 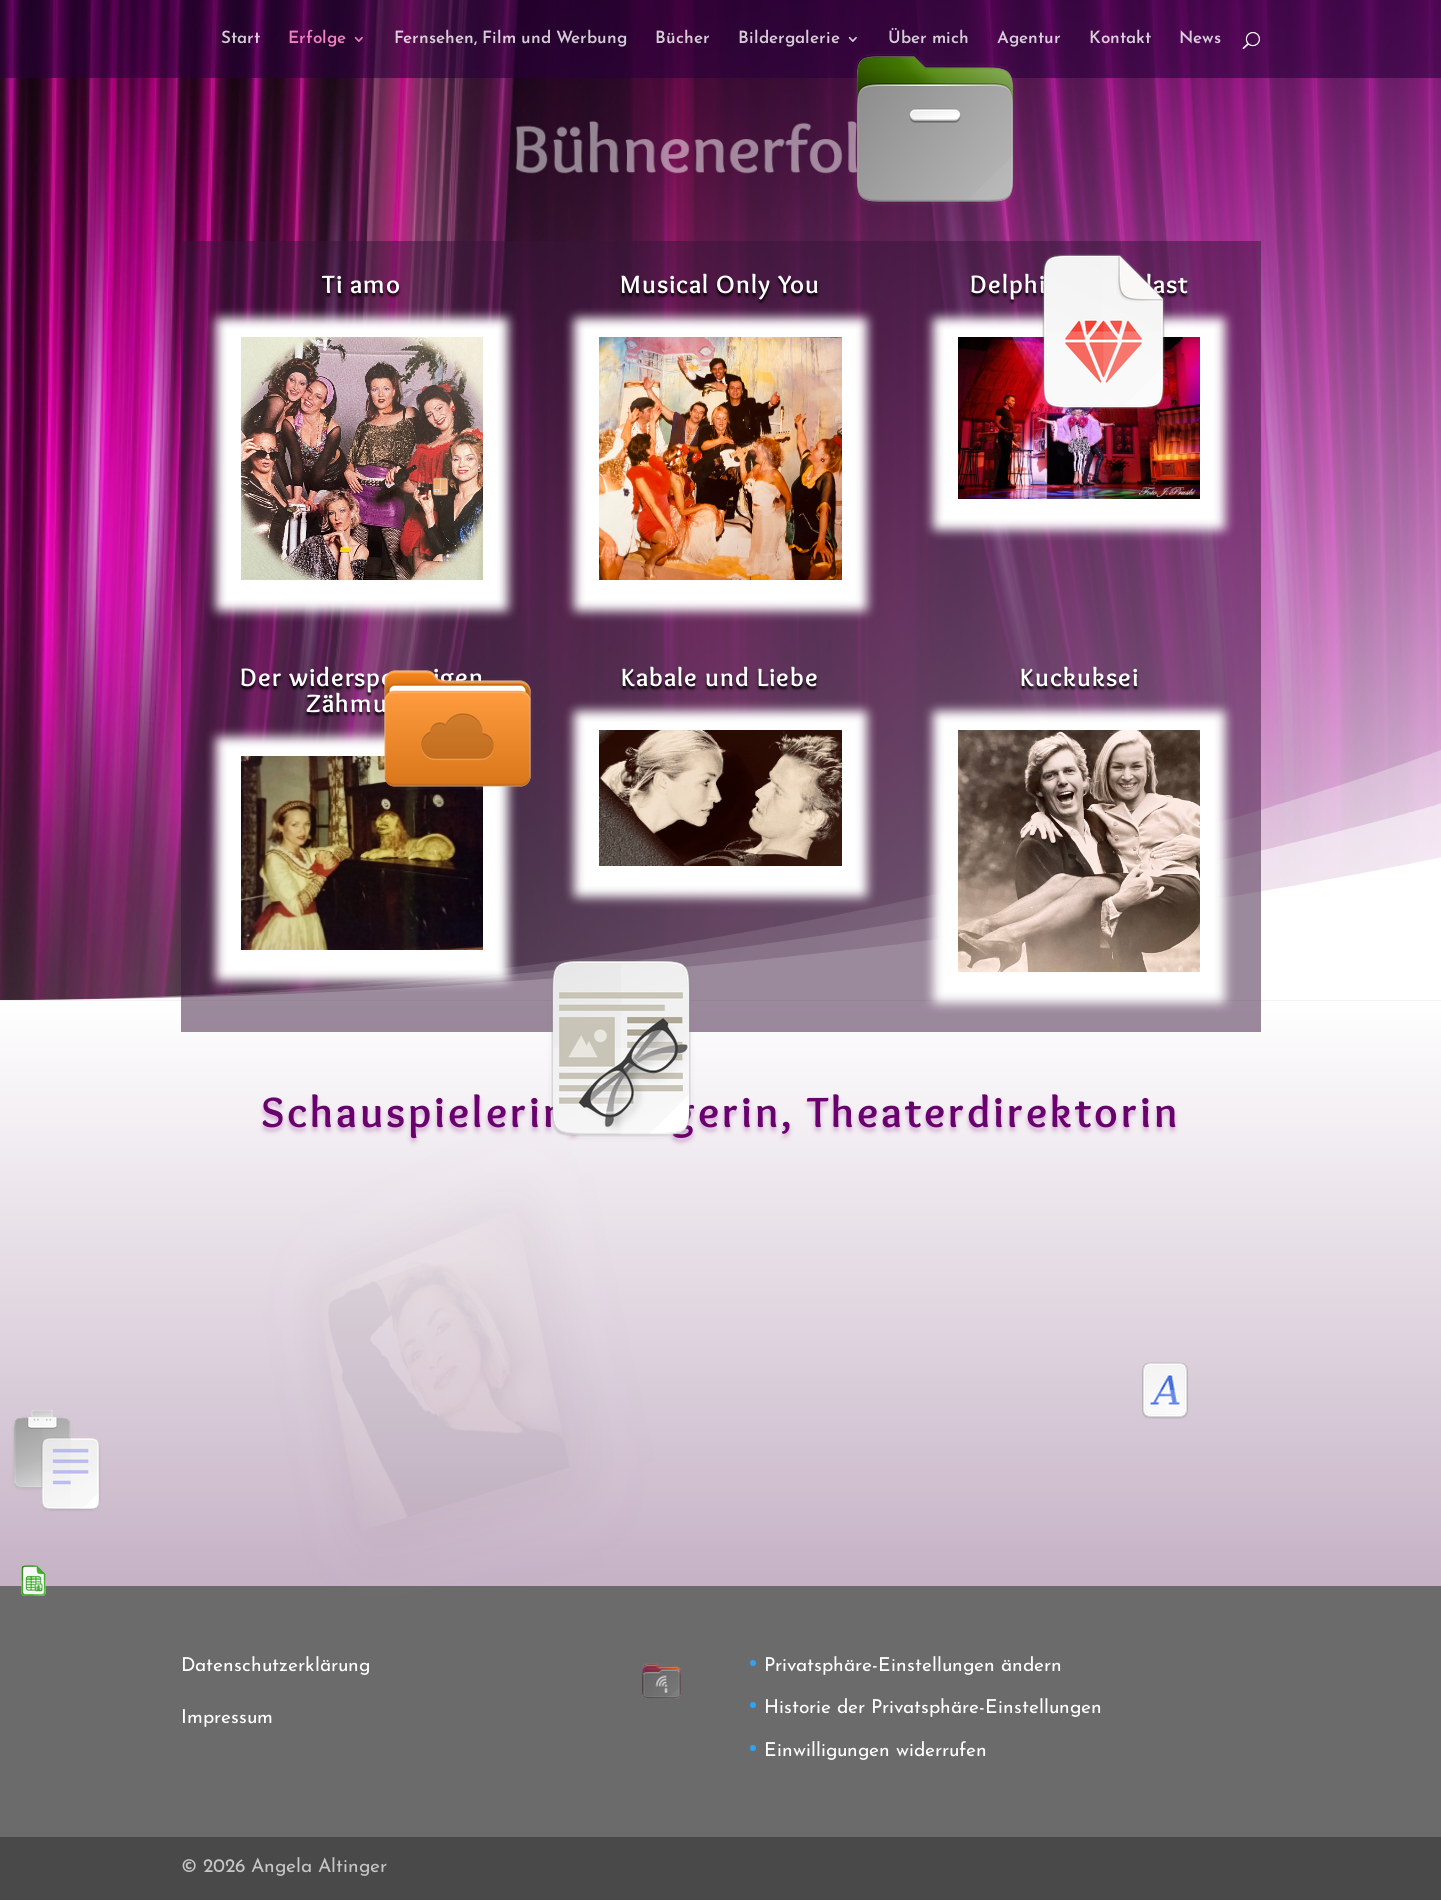 I want to click on paste content from clipboard, so click(x=56, y=1459).